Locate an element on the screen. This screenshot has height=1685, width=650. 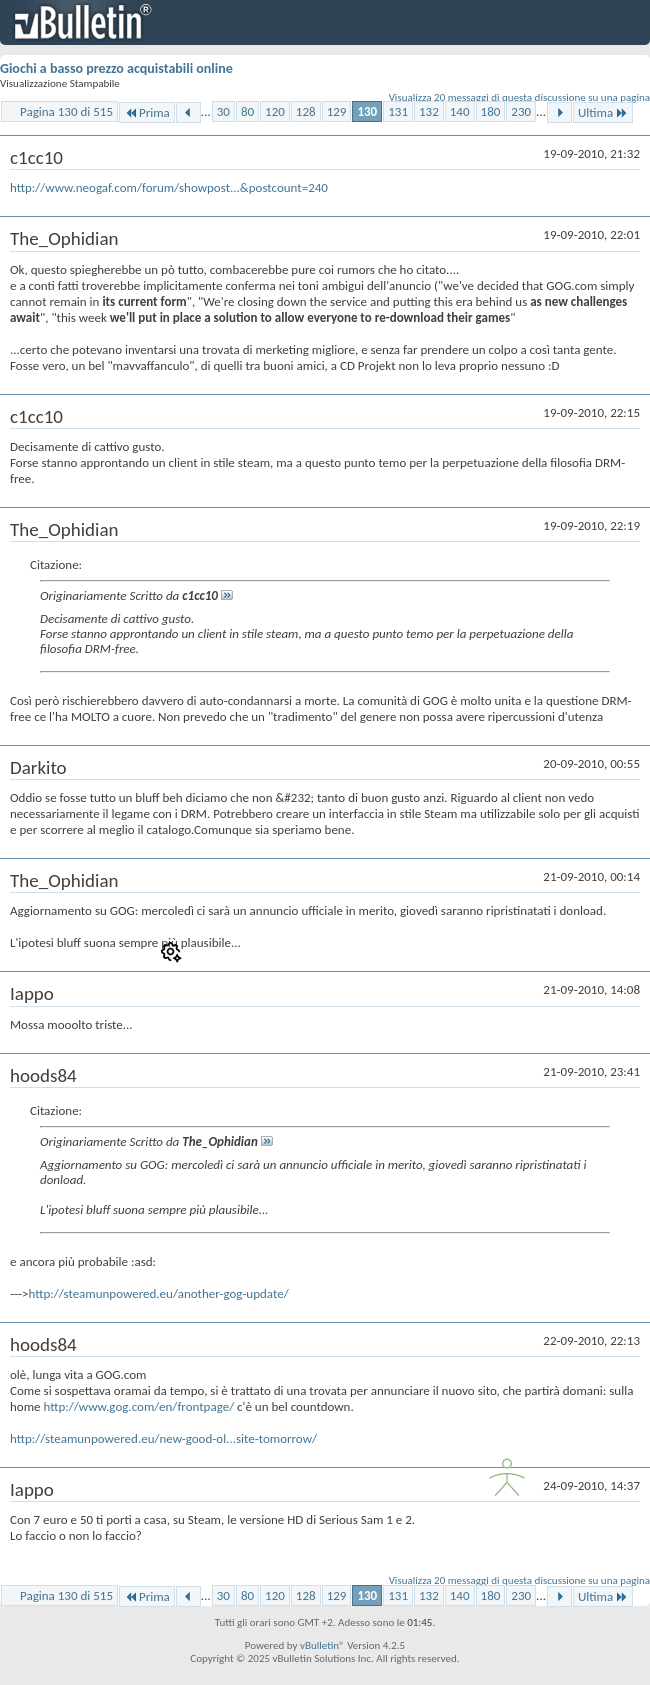
view user profile is located at coordinates (507, 1478).